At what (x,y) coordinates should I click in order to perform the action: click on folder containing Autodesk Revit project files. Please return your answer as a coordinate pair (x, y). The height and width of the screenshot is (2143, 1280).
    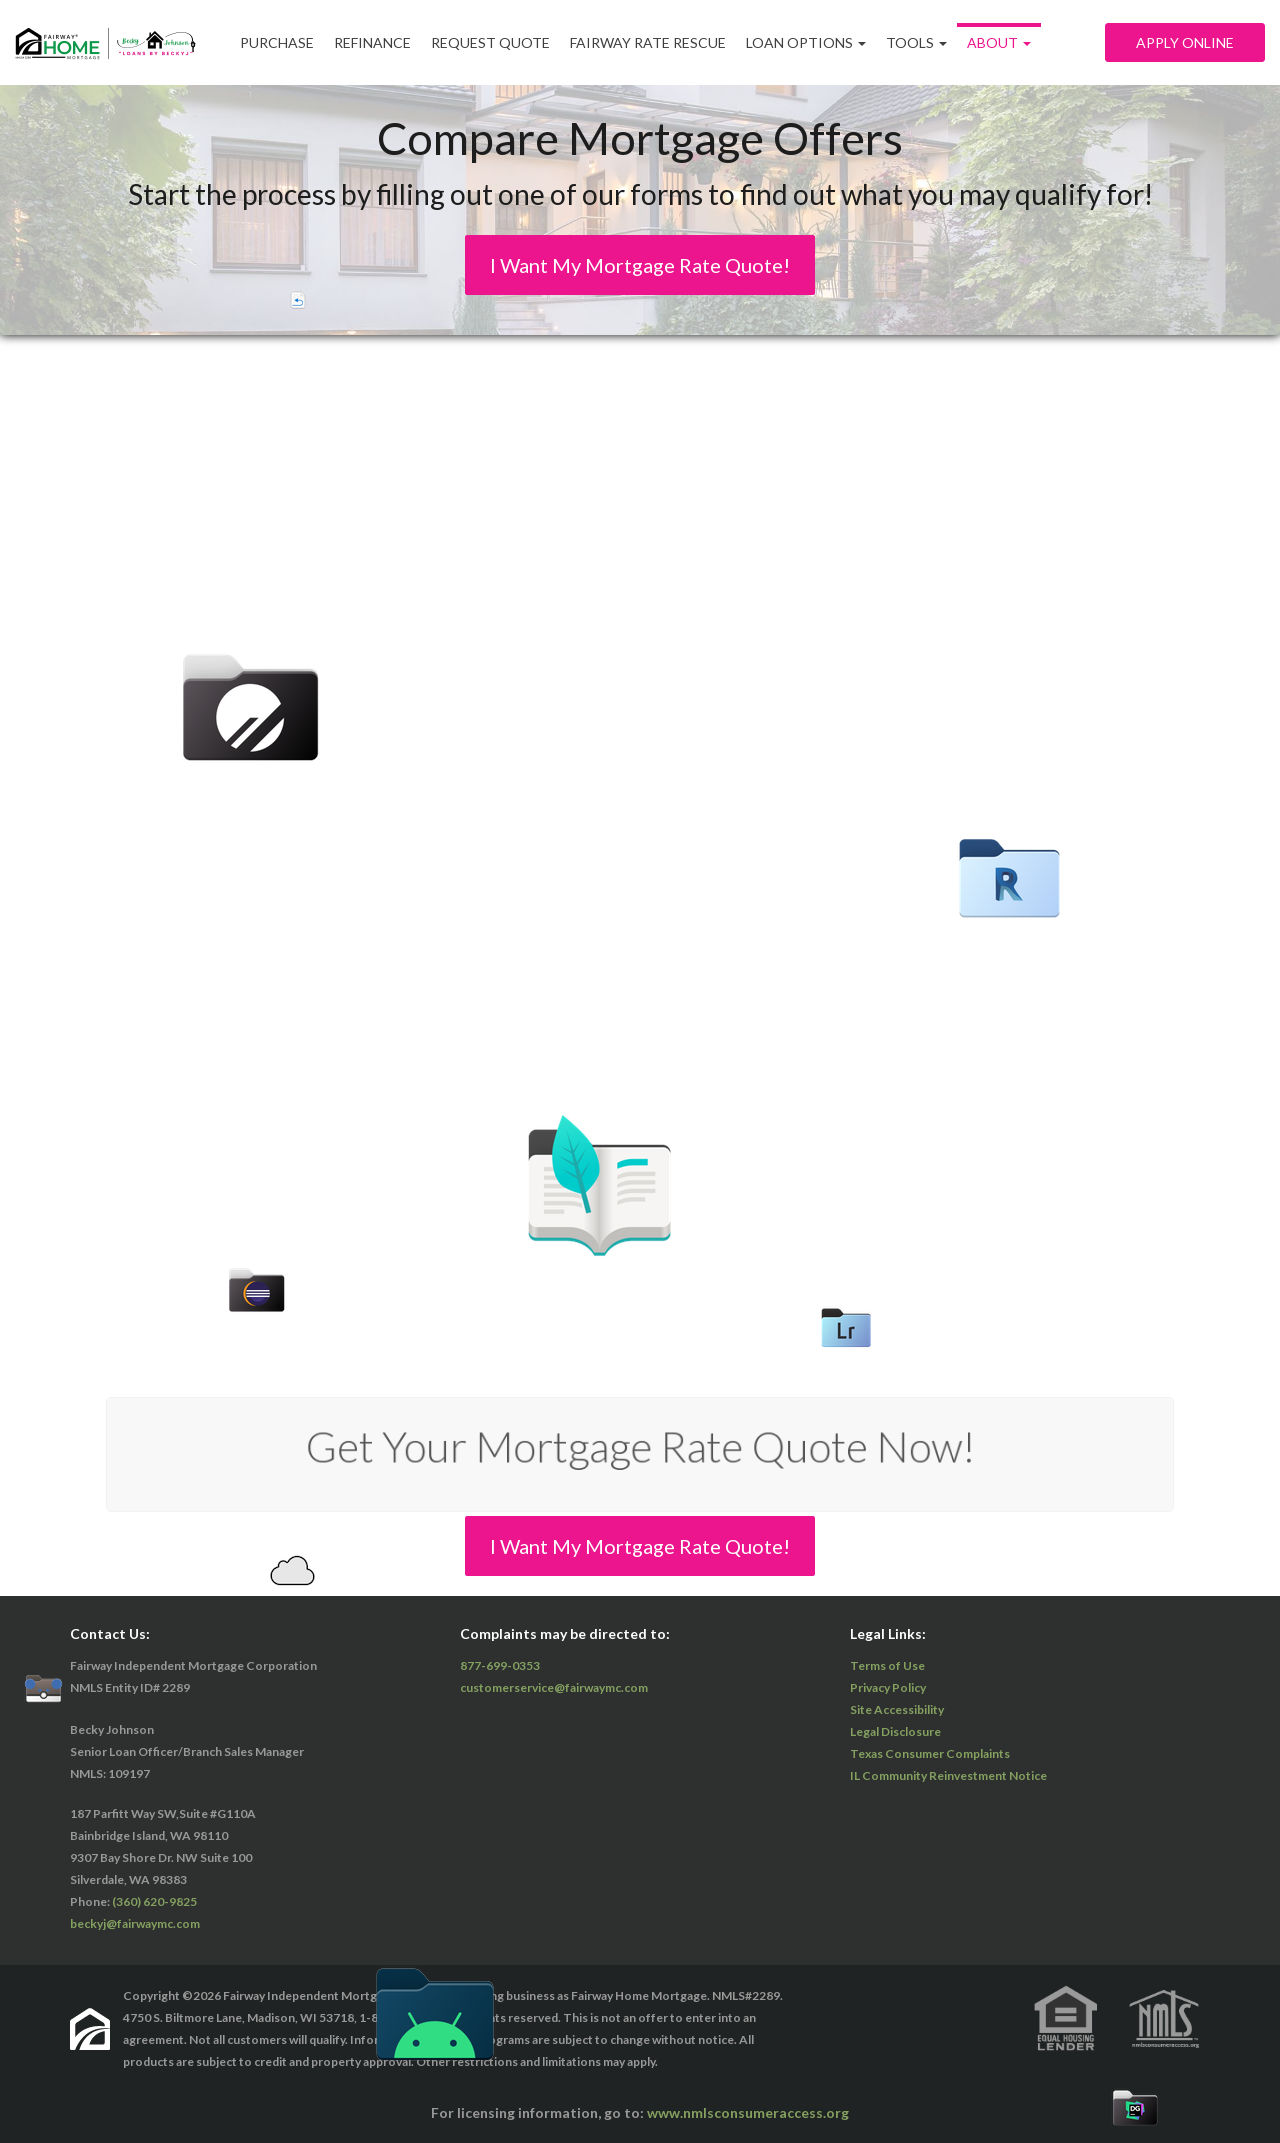
    Looking at the image, I should click on (1009, 881).